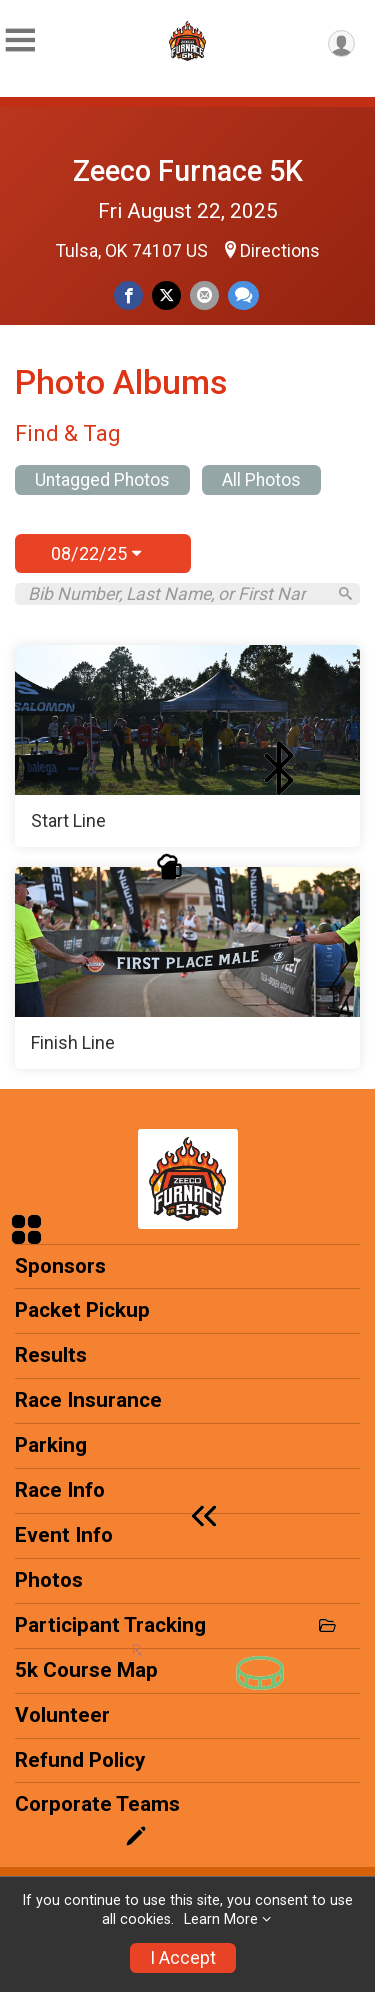  What do you see at coordinates (169, 867) in the screenshot?
I see `find nearby bars or pubs` at bounding box center [169, 867].